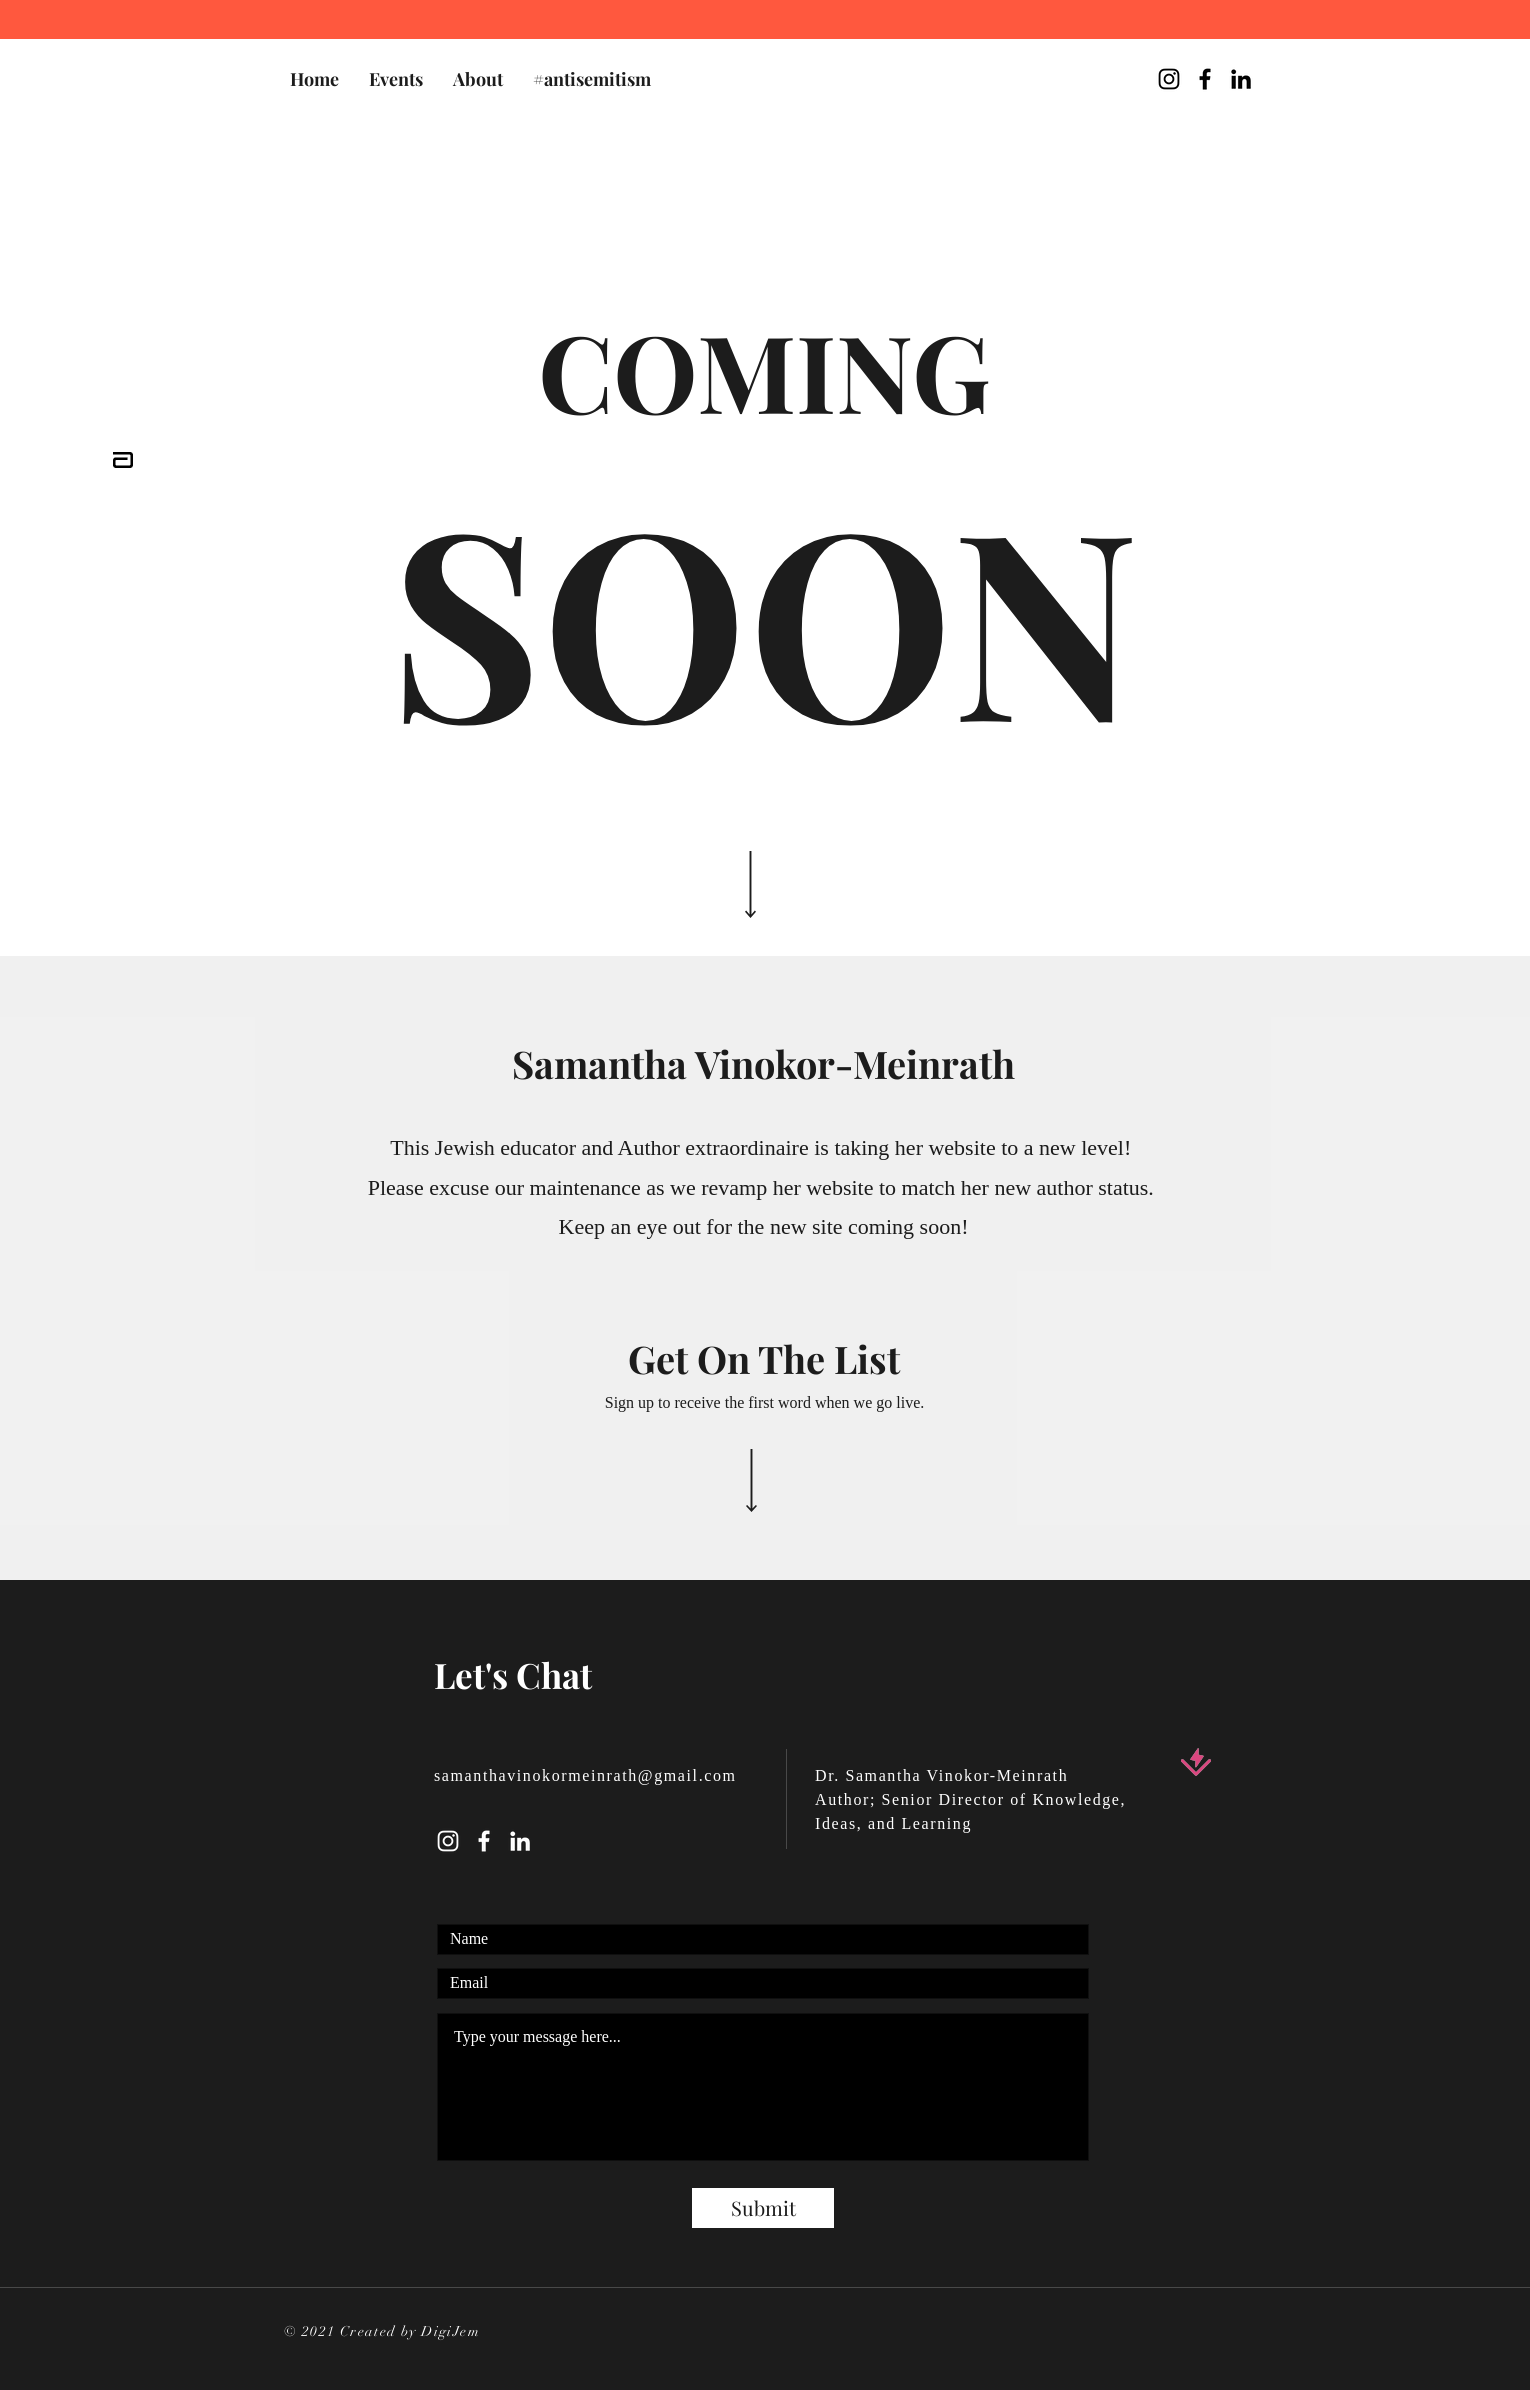 The image size is (1530, 2390). Describe the element at coordinates (1196, 1762) in the screenshot. I see `vitest testing framework logo` at that location.